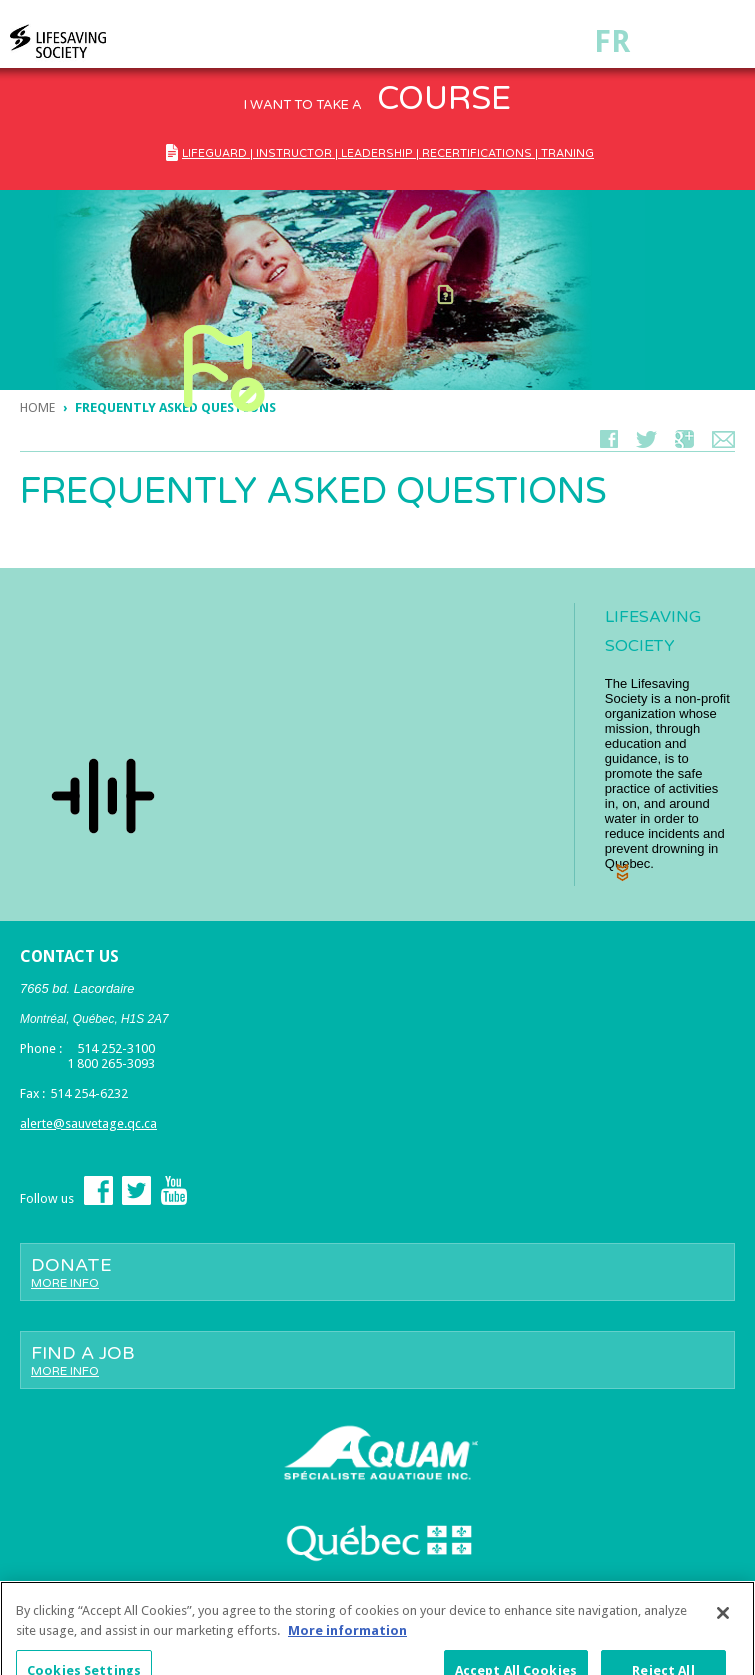  Describe the element at coordinates (103, 796) in the screenshot. I see `view battery circuit or power connection status` at that location.